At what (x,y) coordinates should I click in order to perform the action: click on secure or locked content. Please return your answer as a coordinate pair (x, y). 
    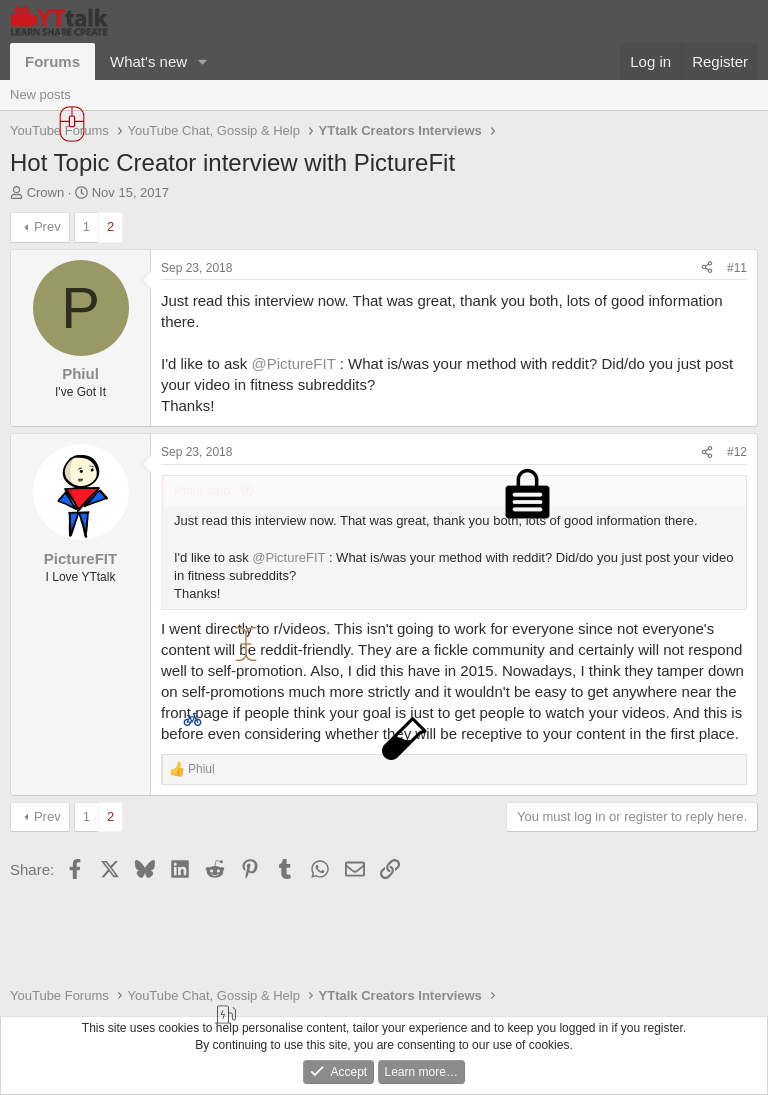
    Looking at the image, I should click on (527, 496).